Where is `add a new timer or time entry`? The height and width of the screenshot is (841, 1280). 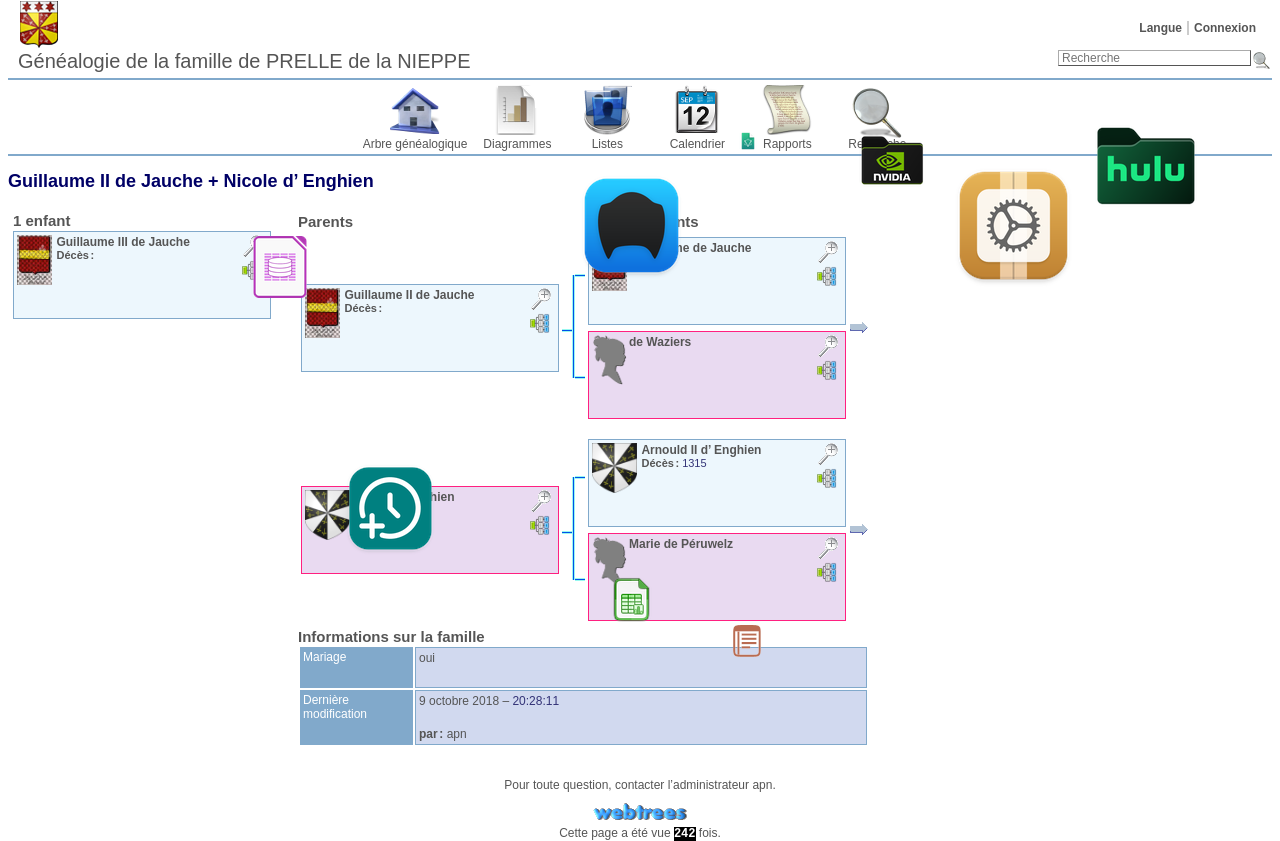 add a new timer or time entry is located at coordinates (390, 508).